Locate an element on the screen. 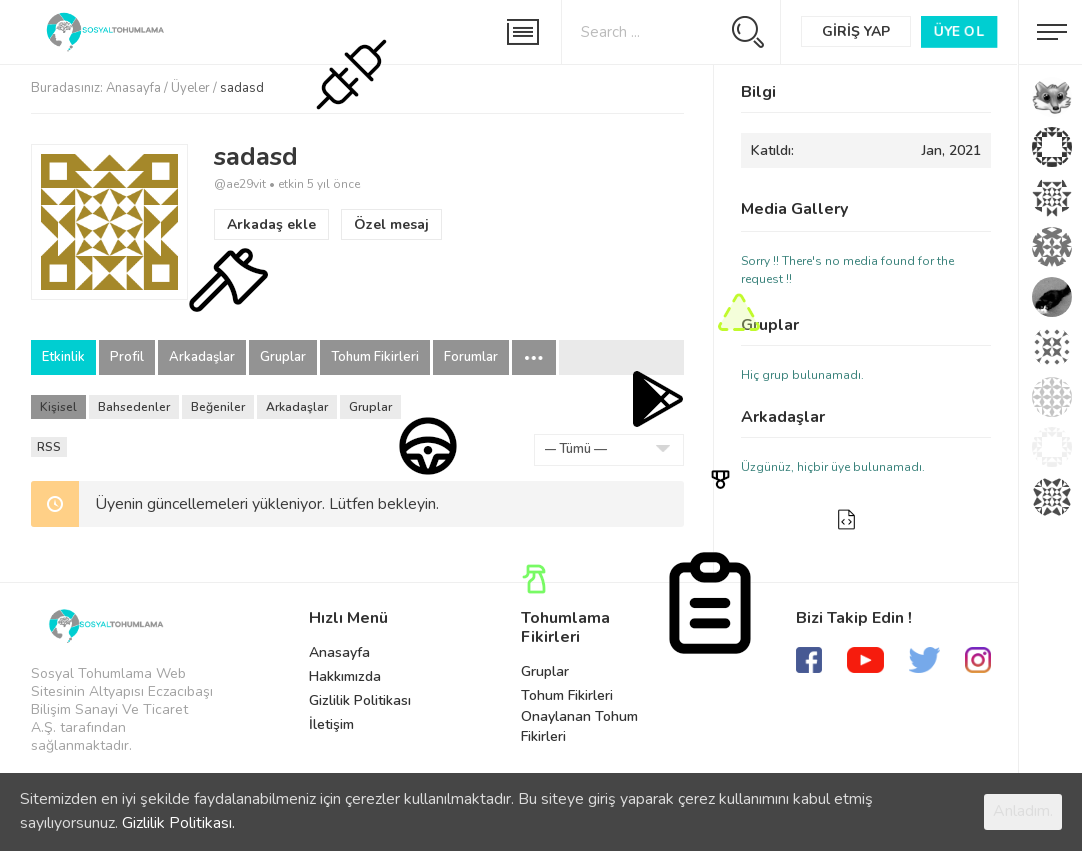  view source code file is located at coordinates (846, 519).